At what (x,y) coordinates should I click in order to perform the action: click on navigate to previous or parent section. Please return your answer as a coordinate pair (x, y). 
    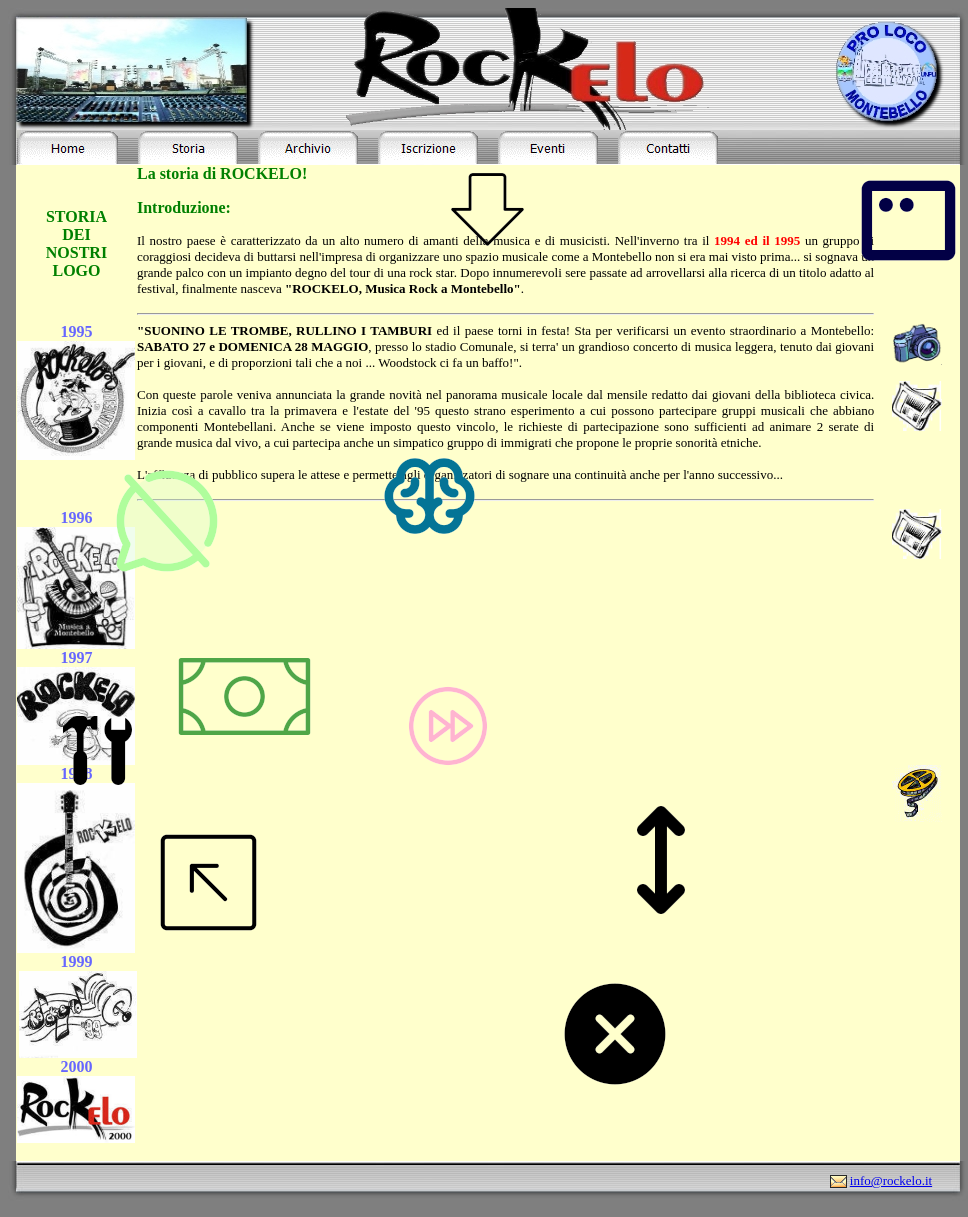
    Looking at the image, I should click on (208, 882).